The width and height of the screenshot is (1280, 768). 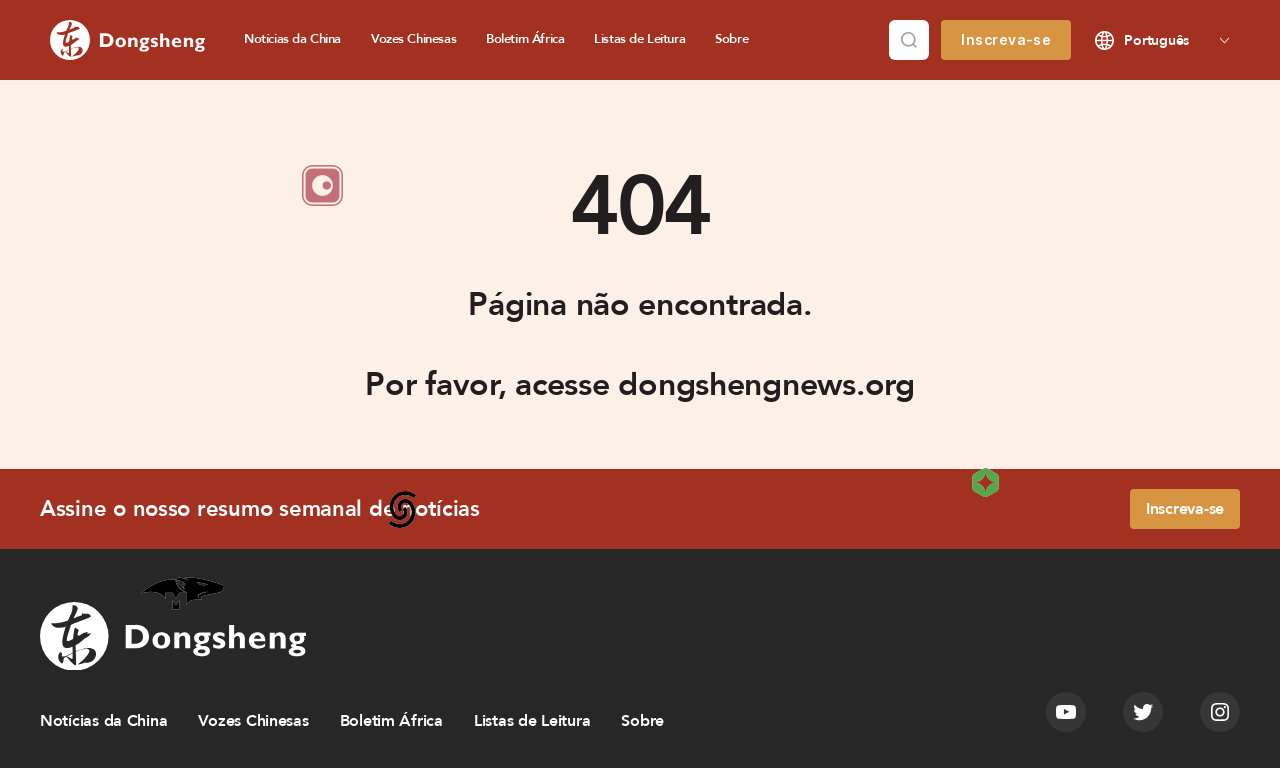 What do you see at coordinates (182, 593) in the screenshot?
I see `mongoose database ODM logo` at bounding box center [182, 593].